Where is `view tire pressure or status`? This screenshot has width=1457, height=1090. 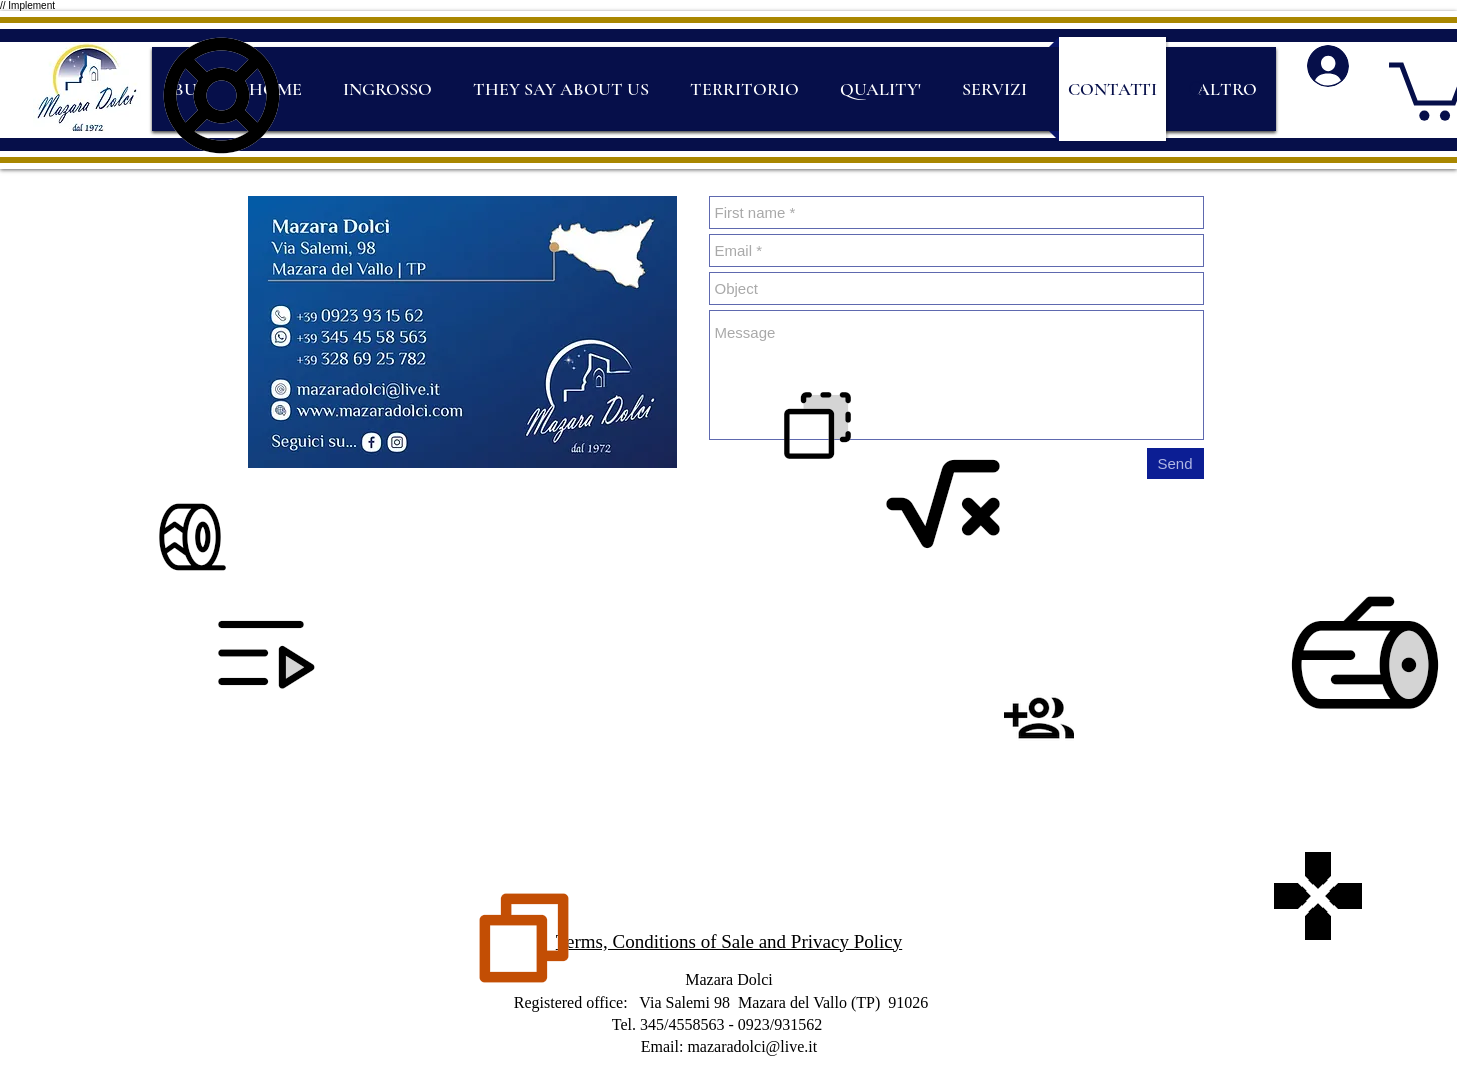
view tire pressure or status is located at coordinates (190, 537).